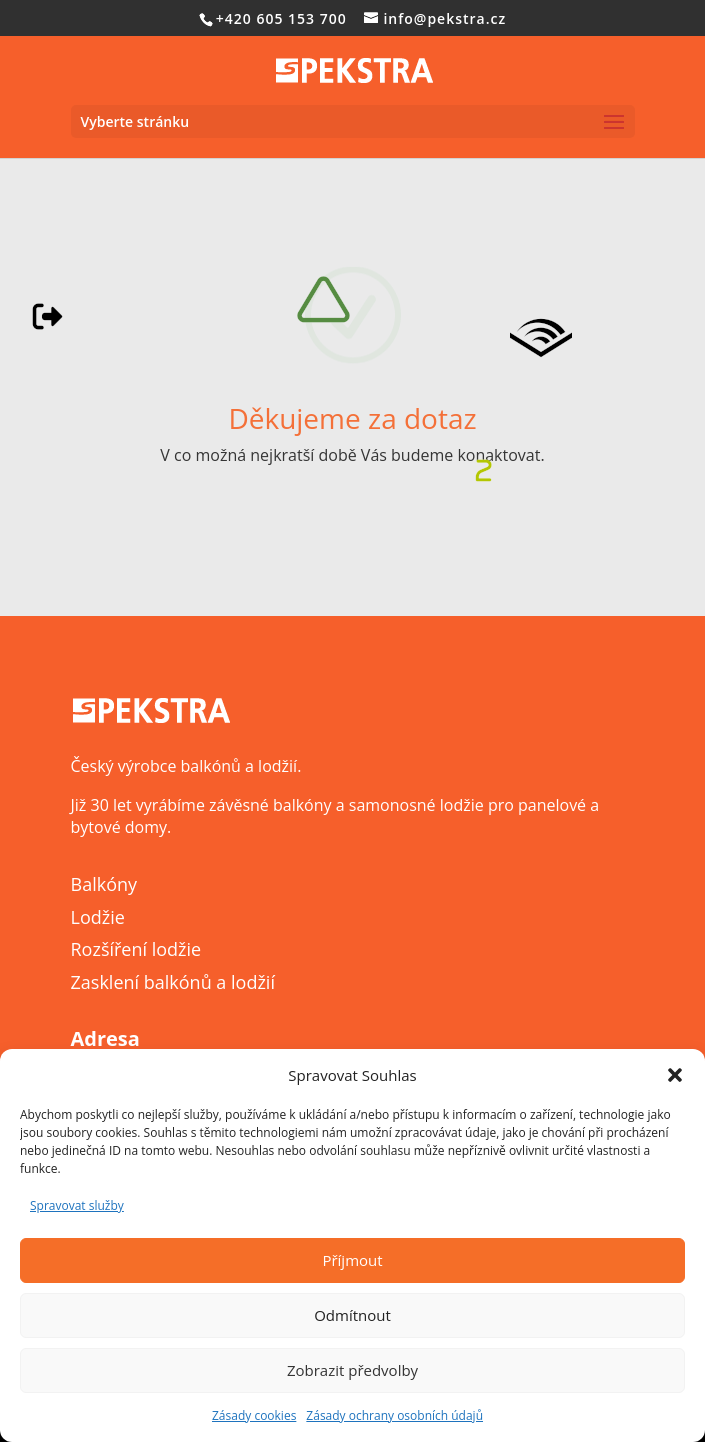  What do you see at coordinates (323, 299) in the screenshot?
I see `indicates a warning or caution state` at bounding box center [323, 299].